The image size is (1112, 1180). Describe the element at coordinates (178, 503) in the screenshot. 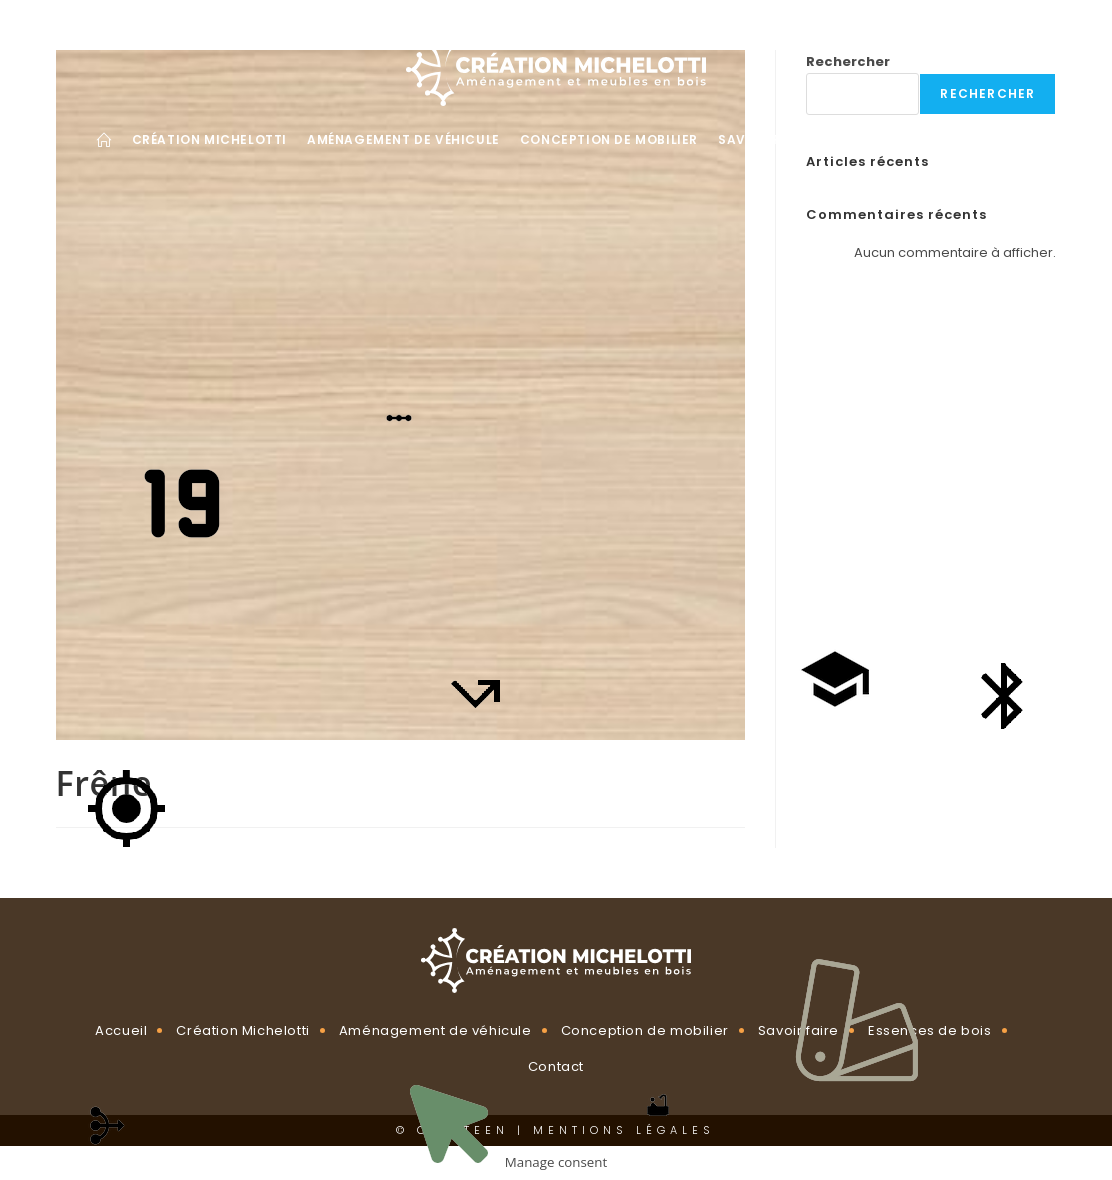

I see `indicates 19 items or notifications` at that location.